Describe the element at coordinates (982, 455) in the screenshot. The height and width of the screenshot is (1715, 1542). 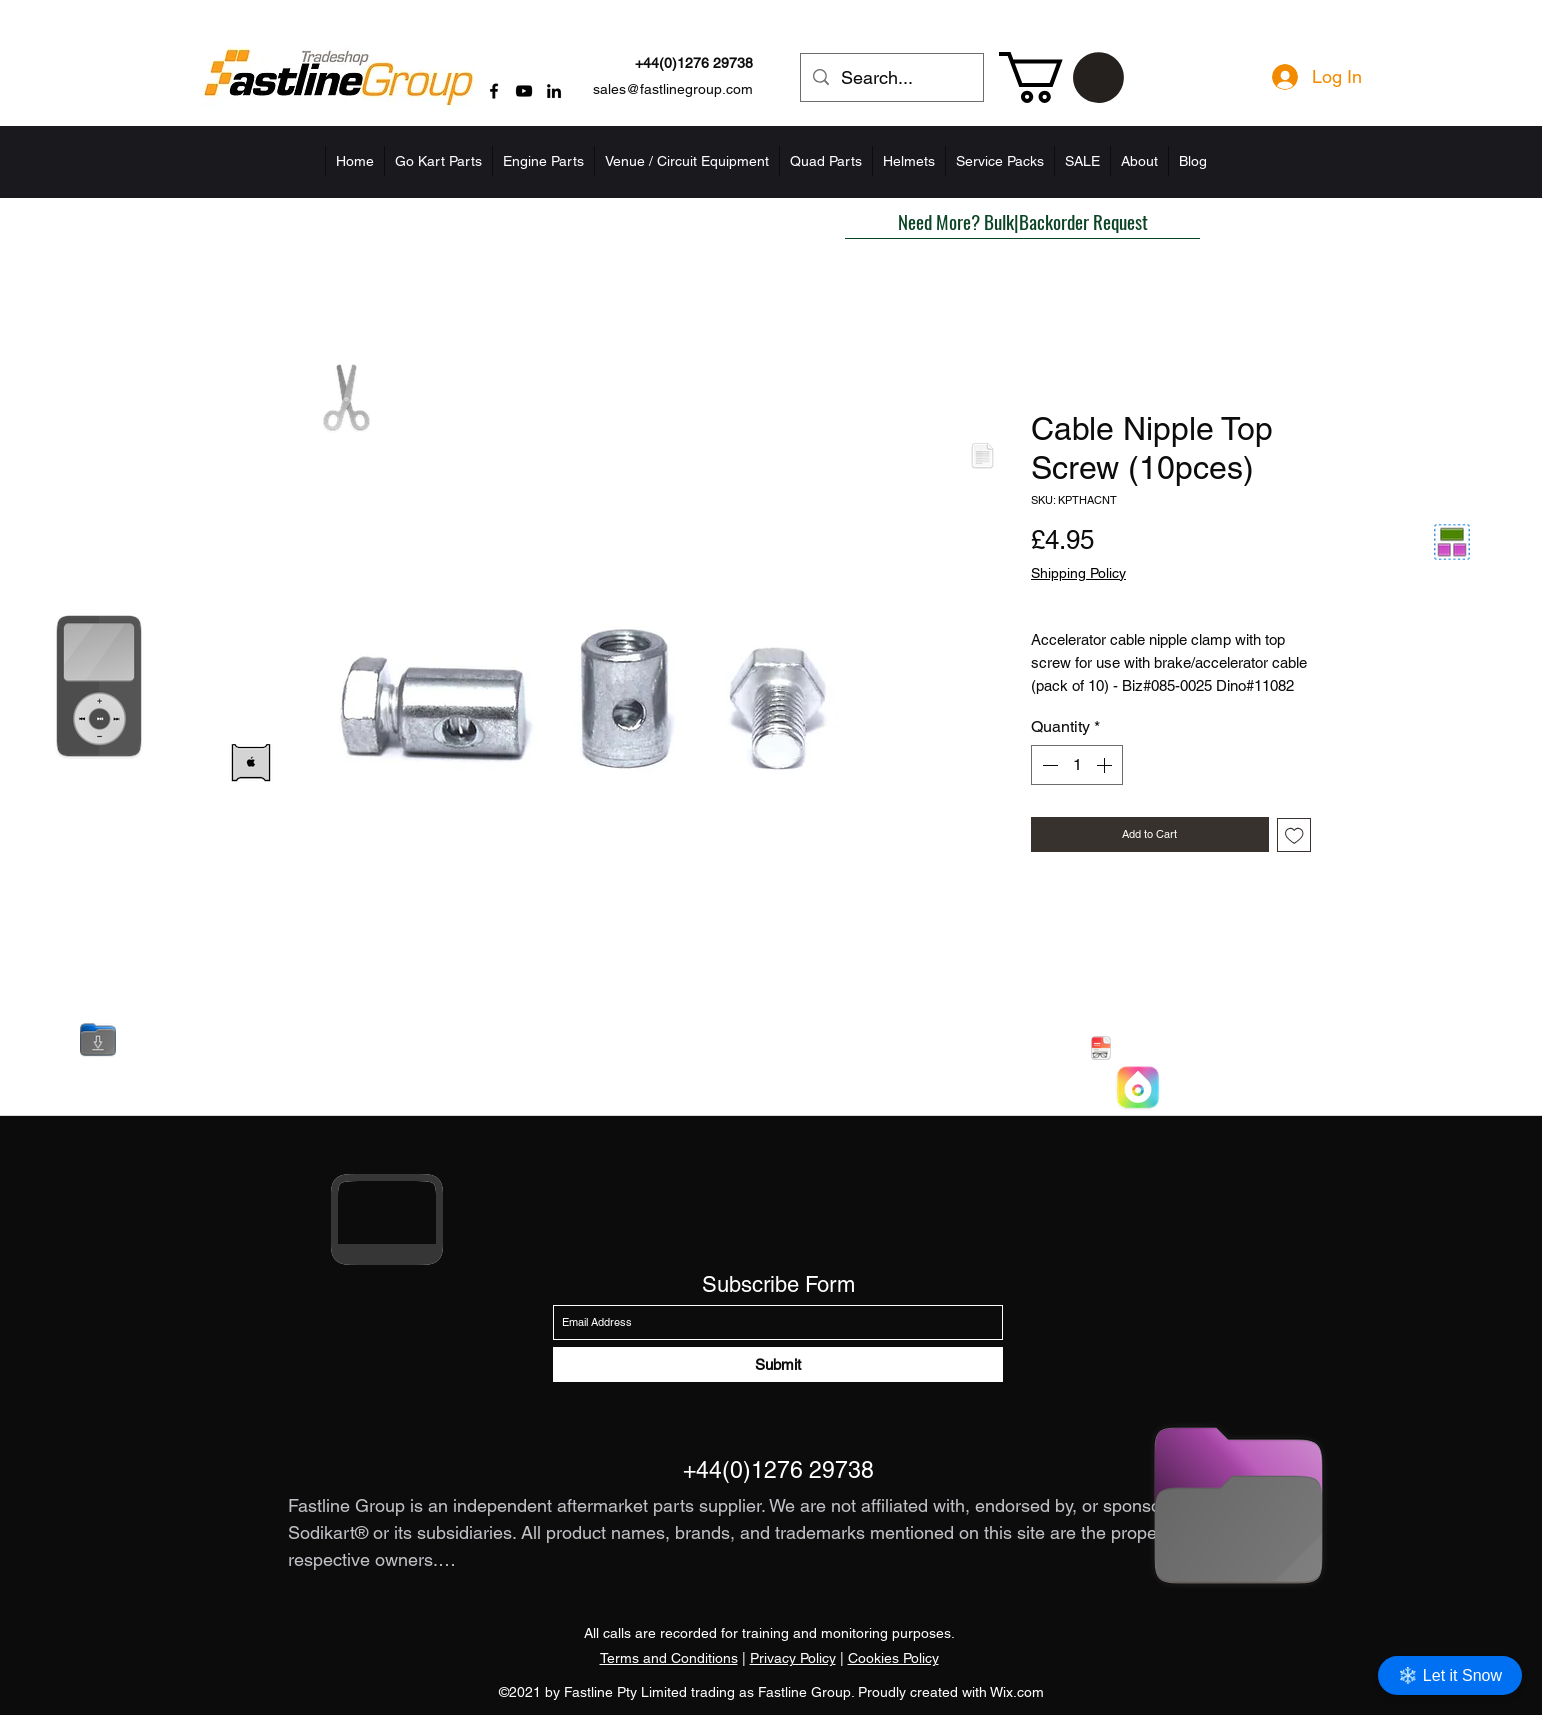
I see `open a text document` at that location.